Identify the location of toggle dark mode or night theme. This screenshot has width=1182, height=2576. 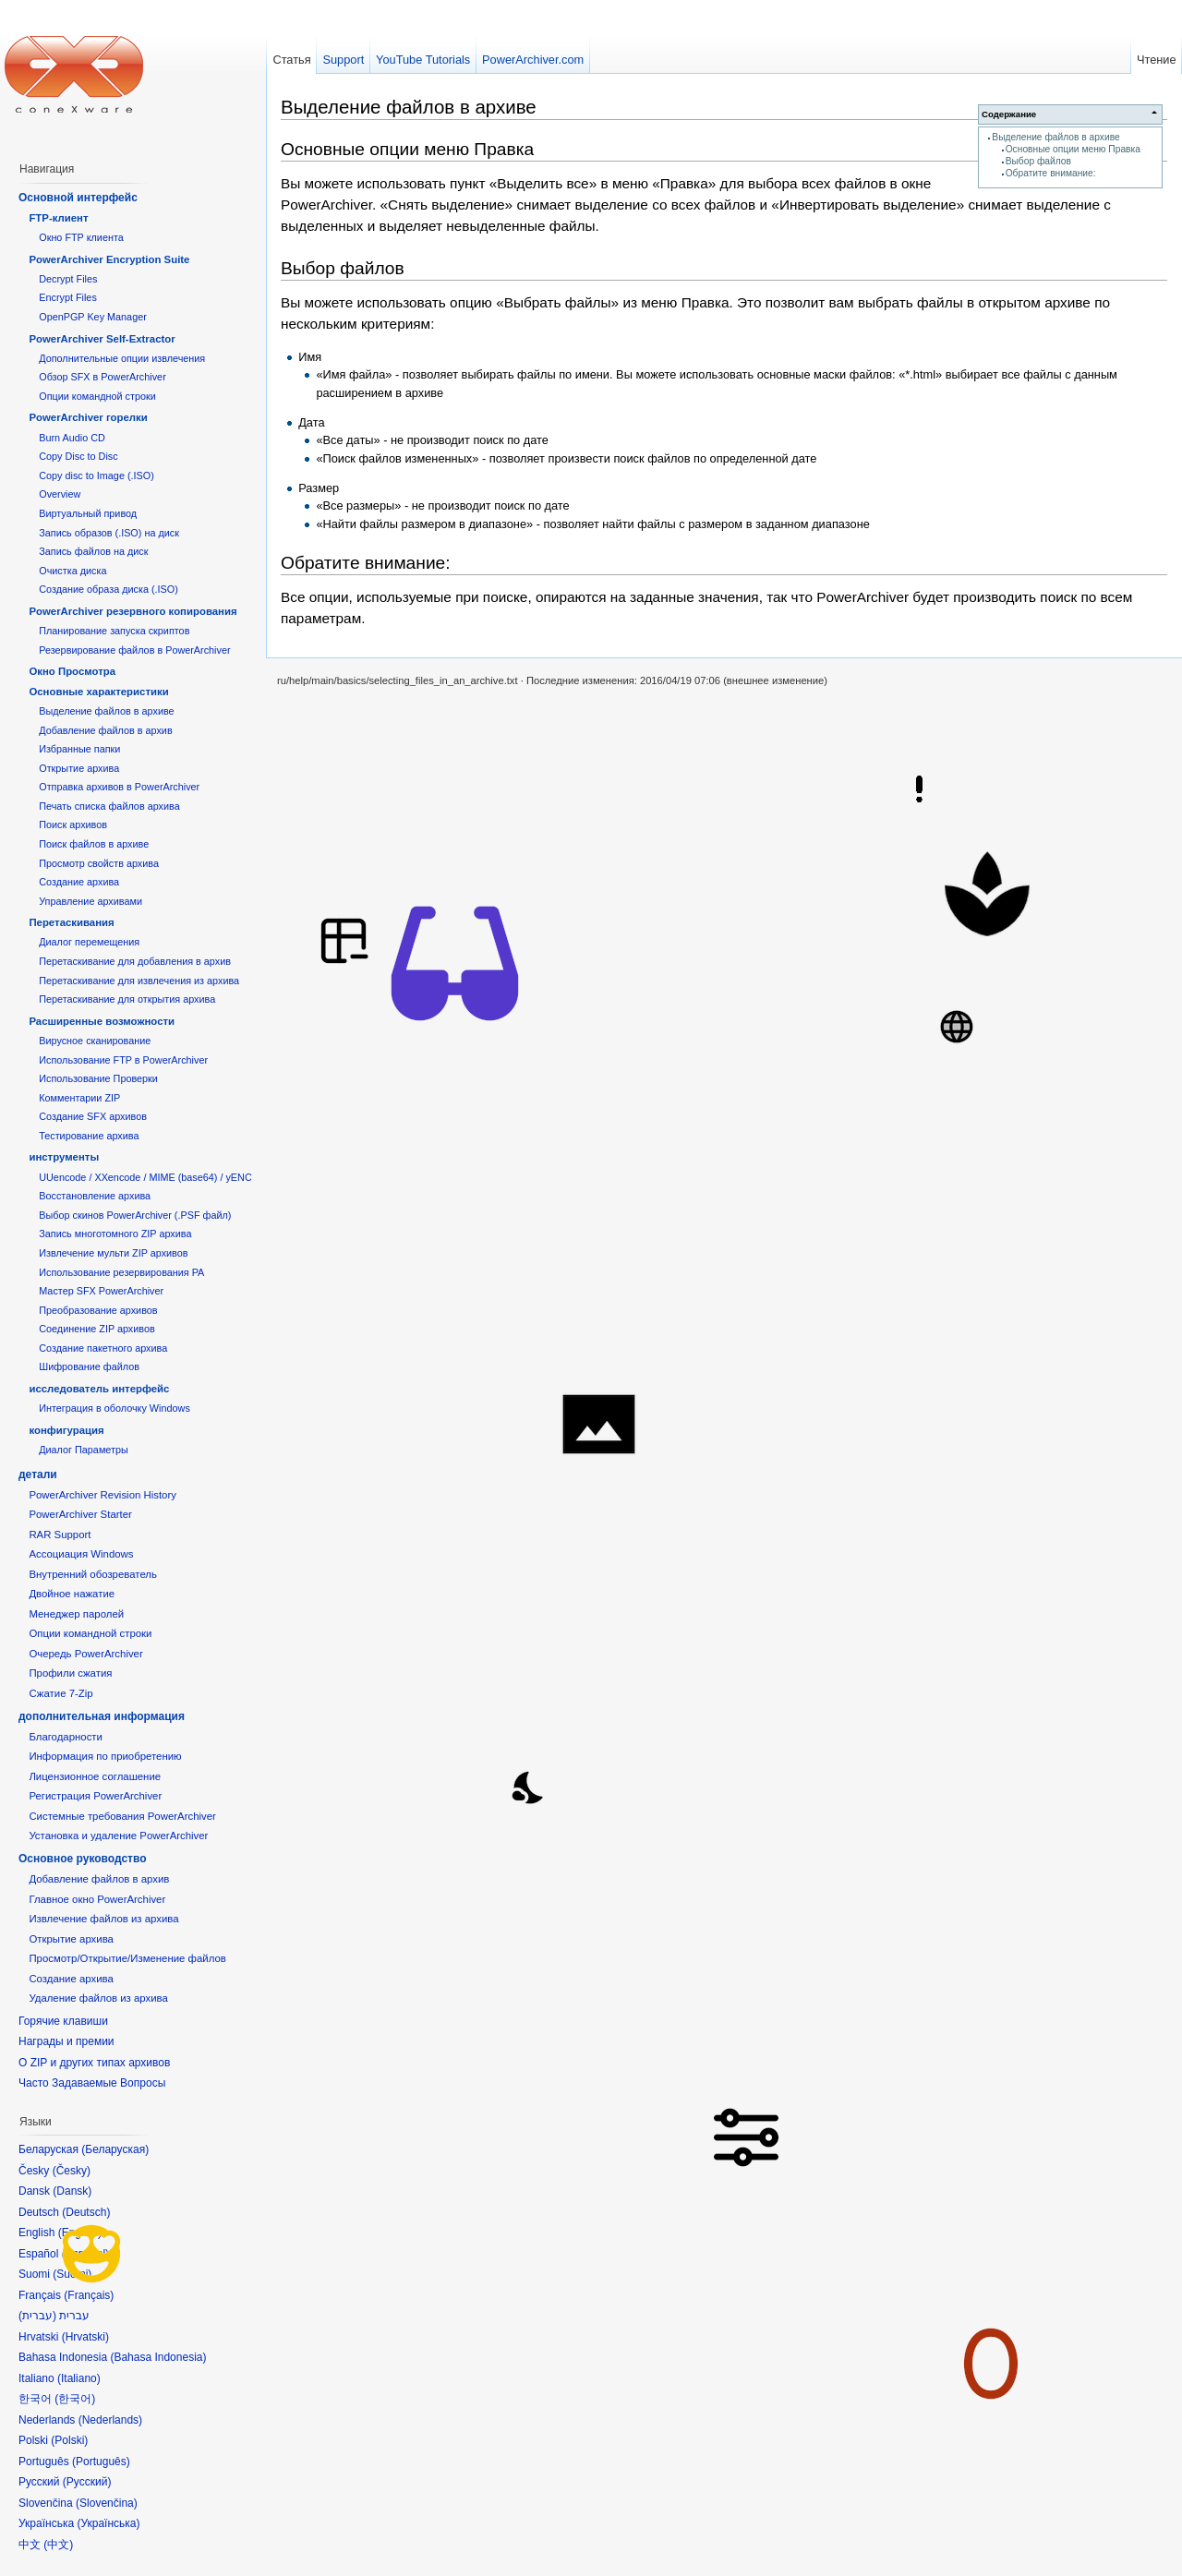
(530, 1788).